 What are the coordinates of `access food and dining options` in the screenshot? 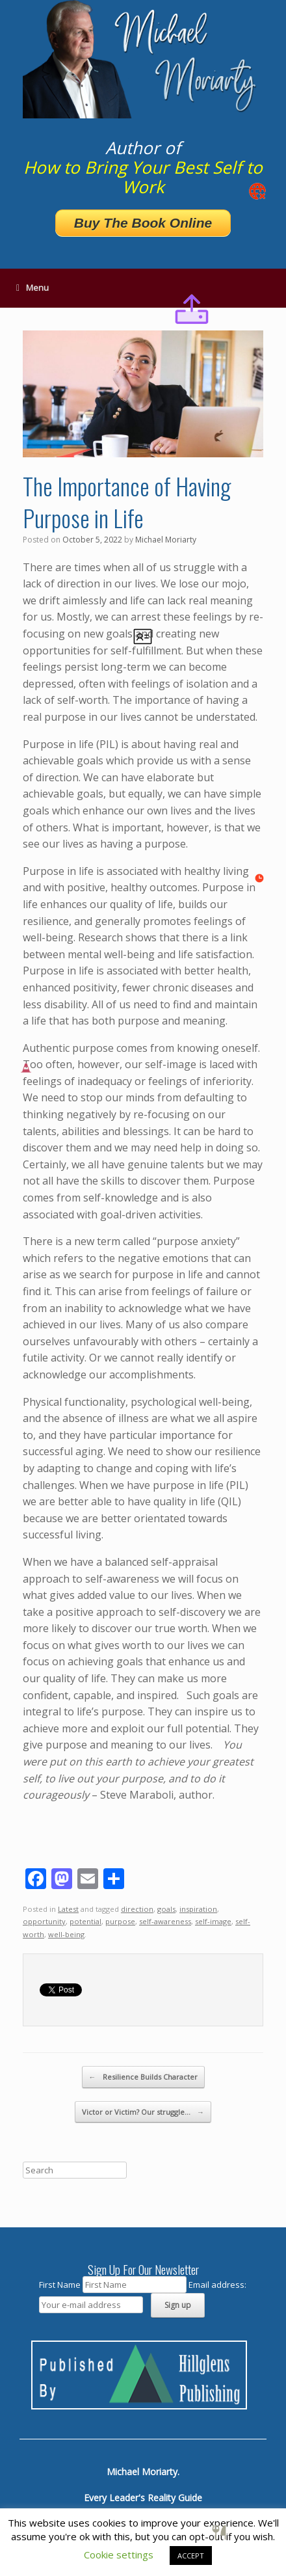 It's located at (219, 2532).